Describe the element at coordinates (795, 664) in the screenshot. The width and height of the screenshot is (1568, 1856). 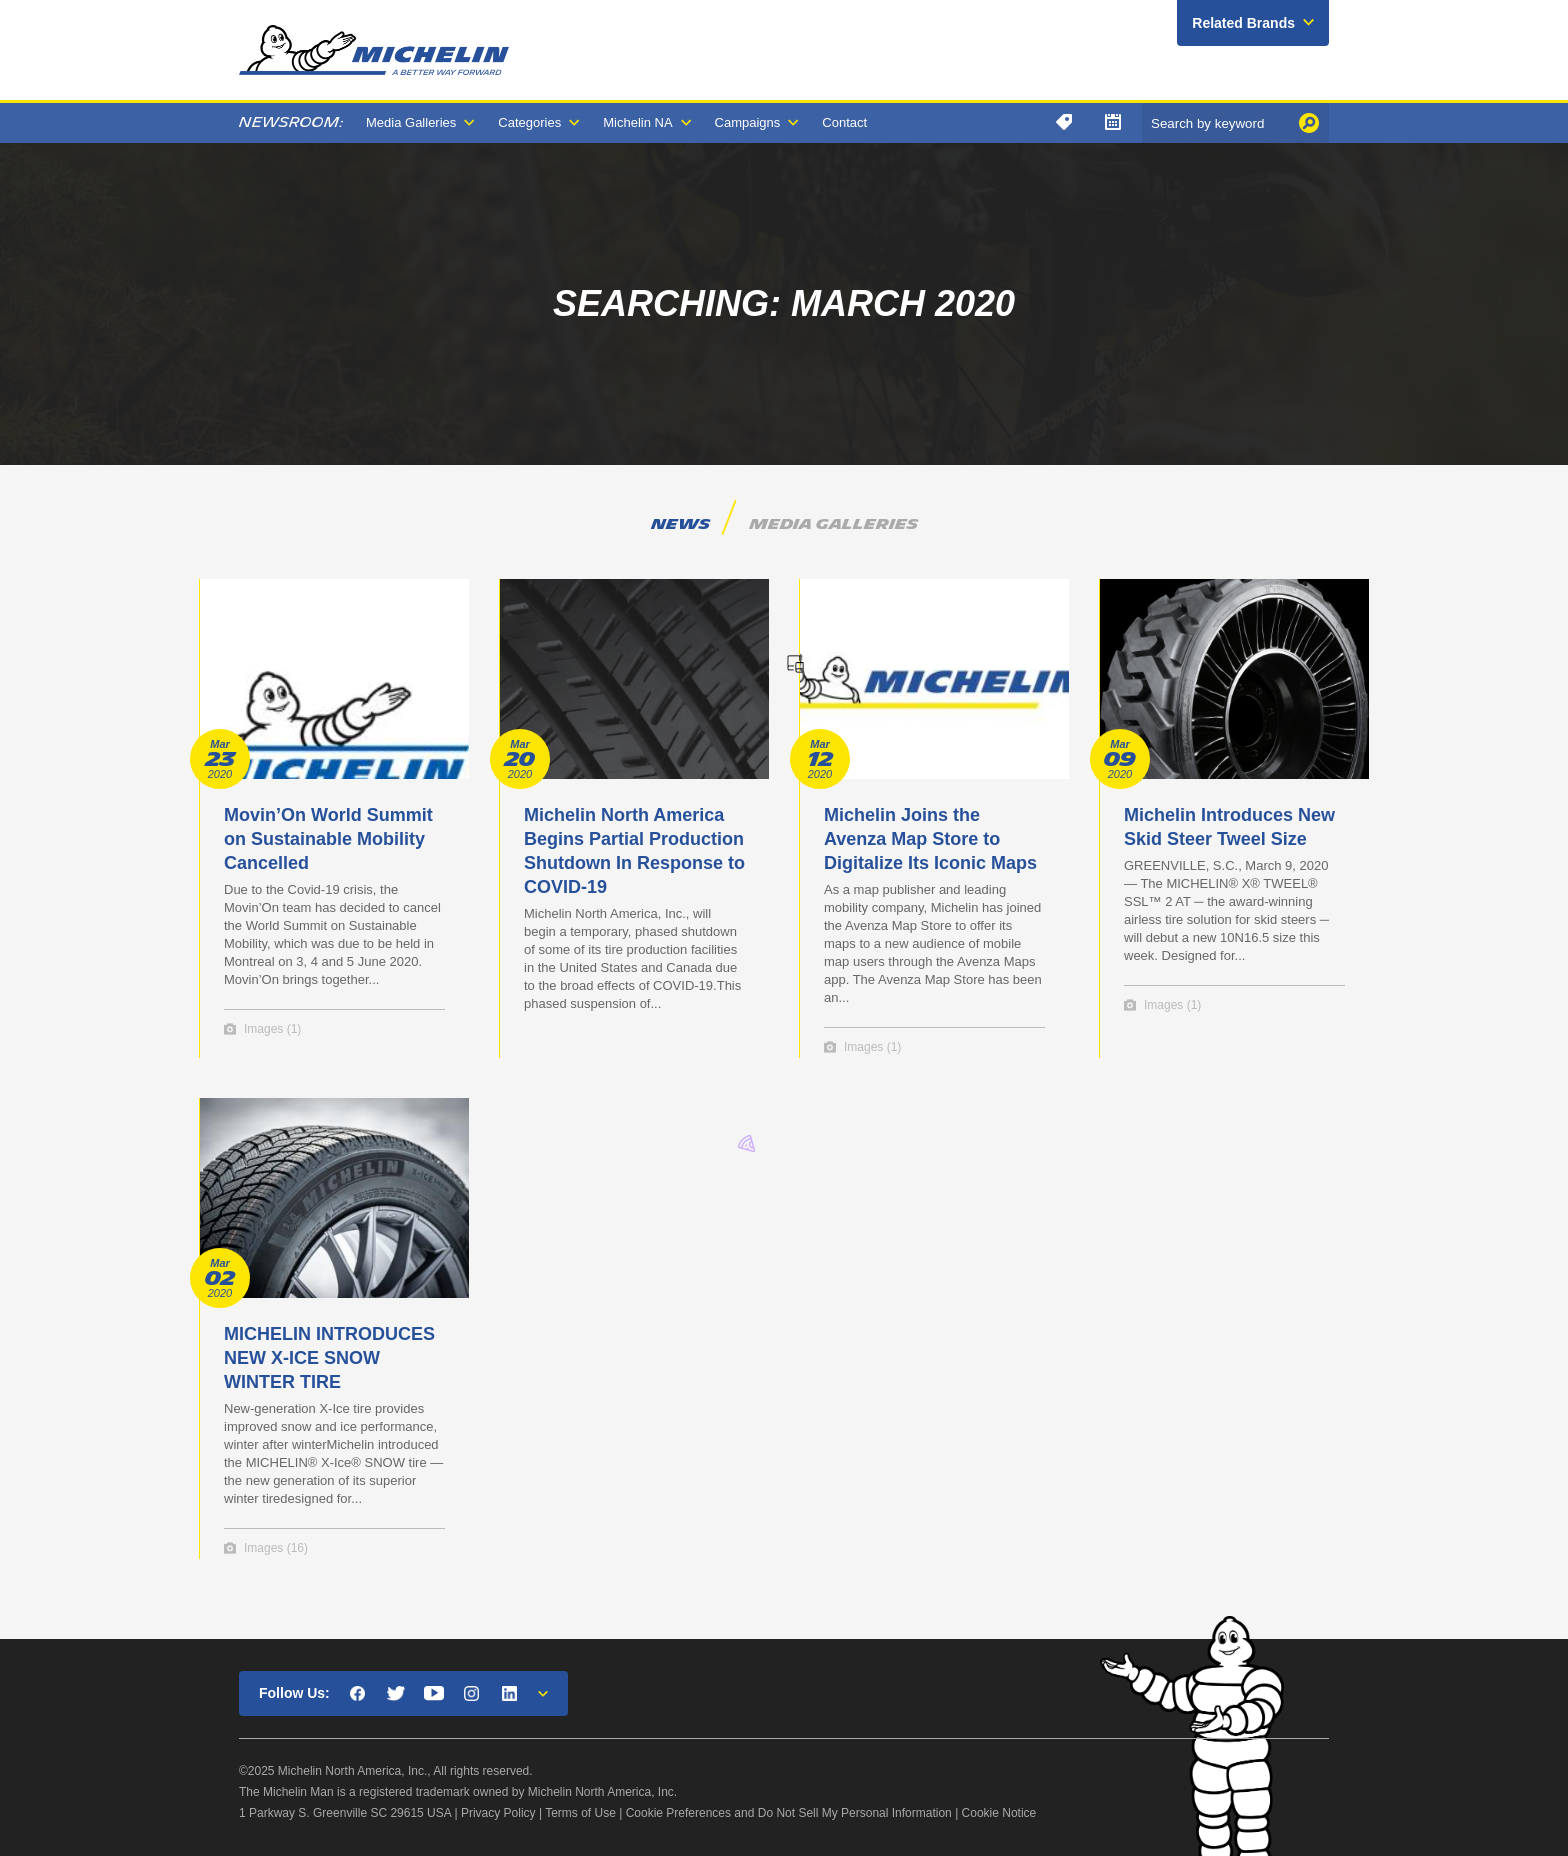
I see `clone or duplicate a repository` at that location.